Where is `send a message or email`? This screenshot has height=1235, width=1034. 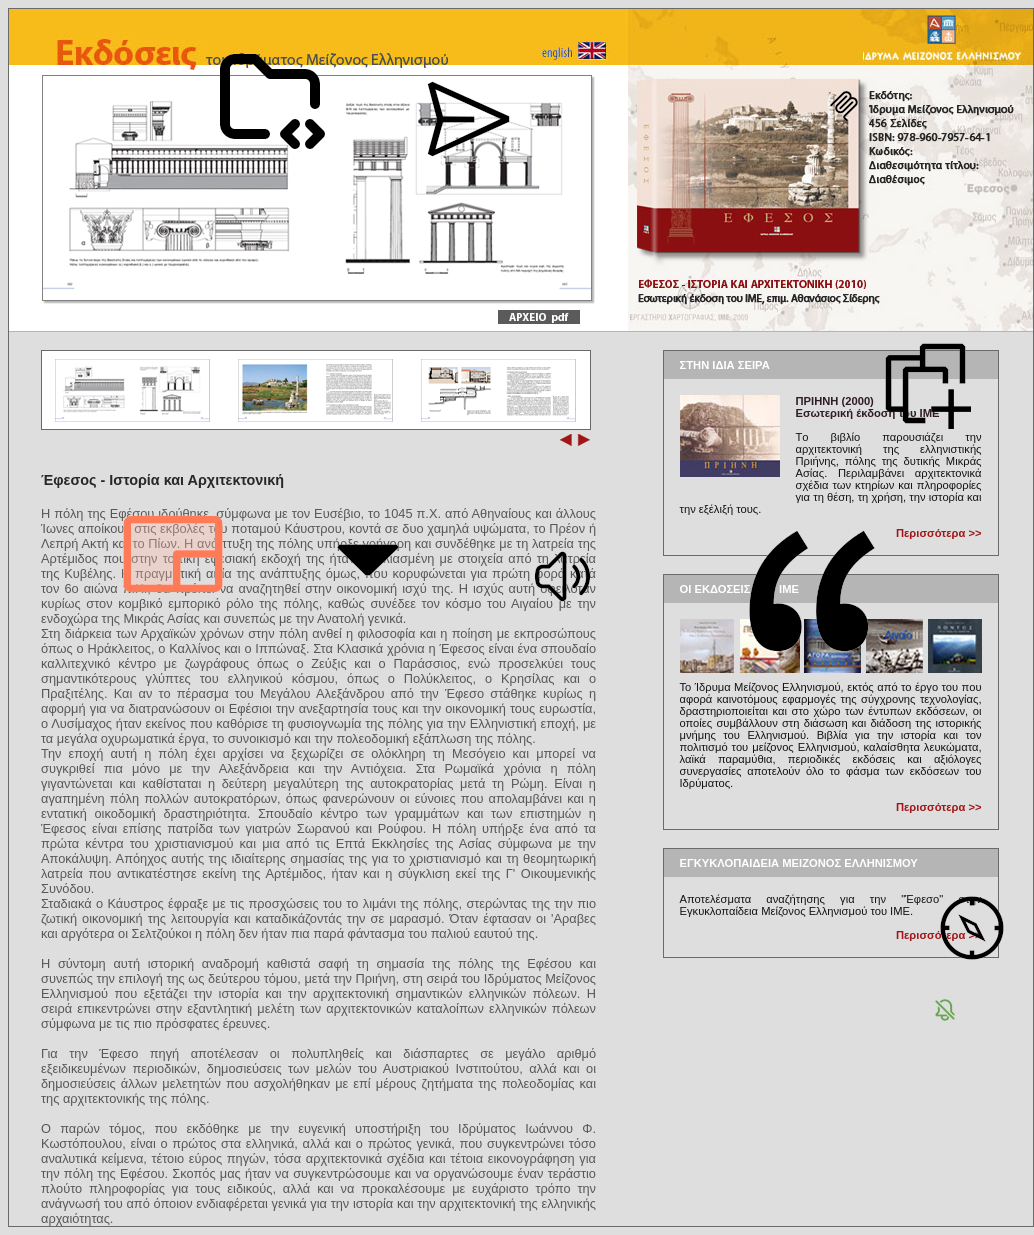
send a message or email is located at coordinates (468, 119).